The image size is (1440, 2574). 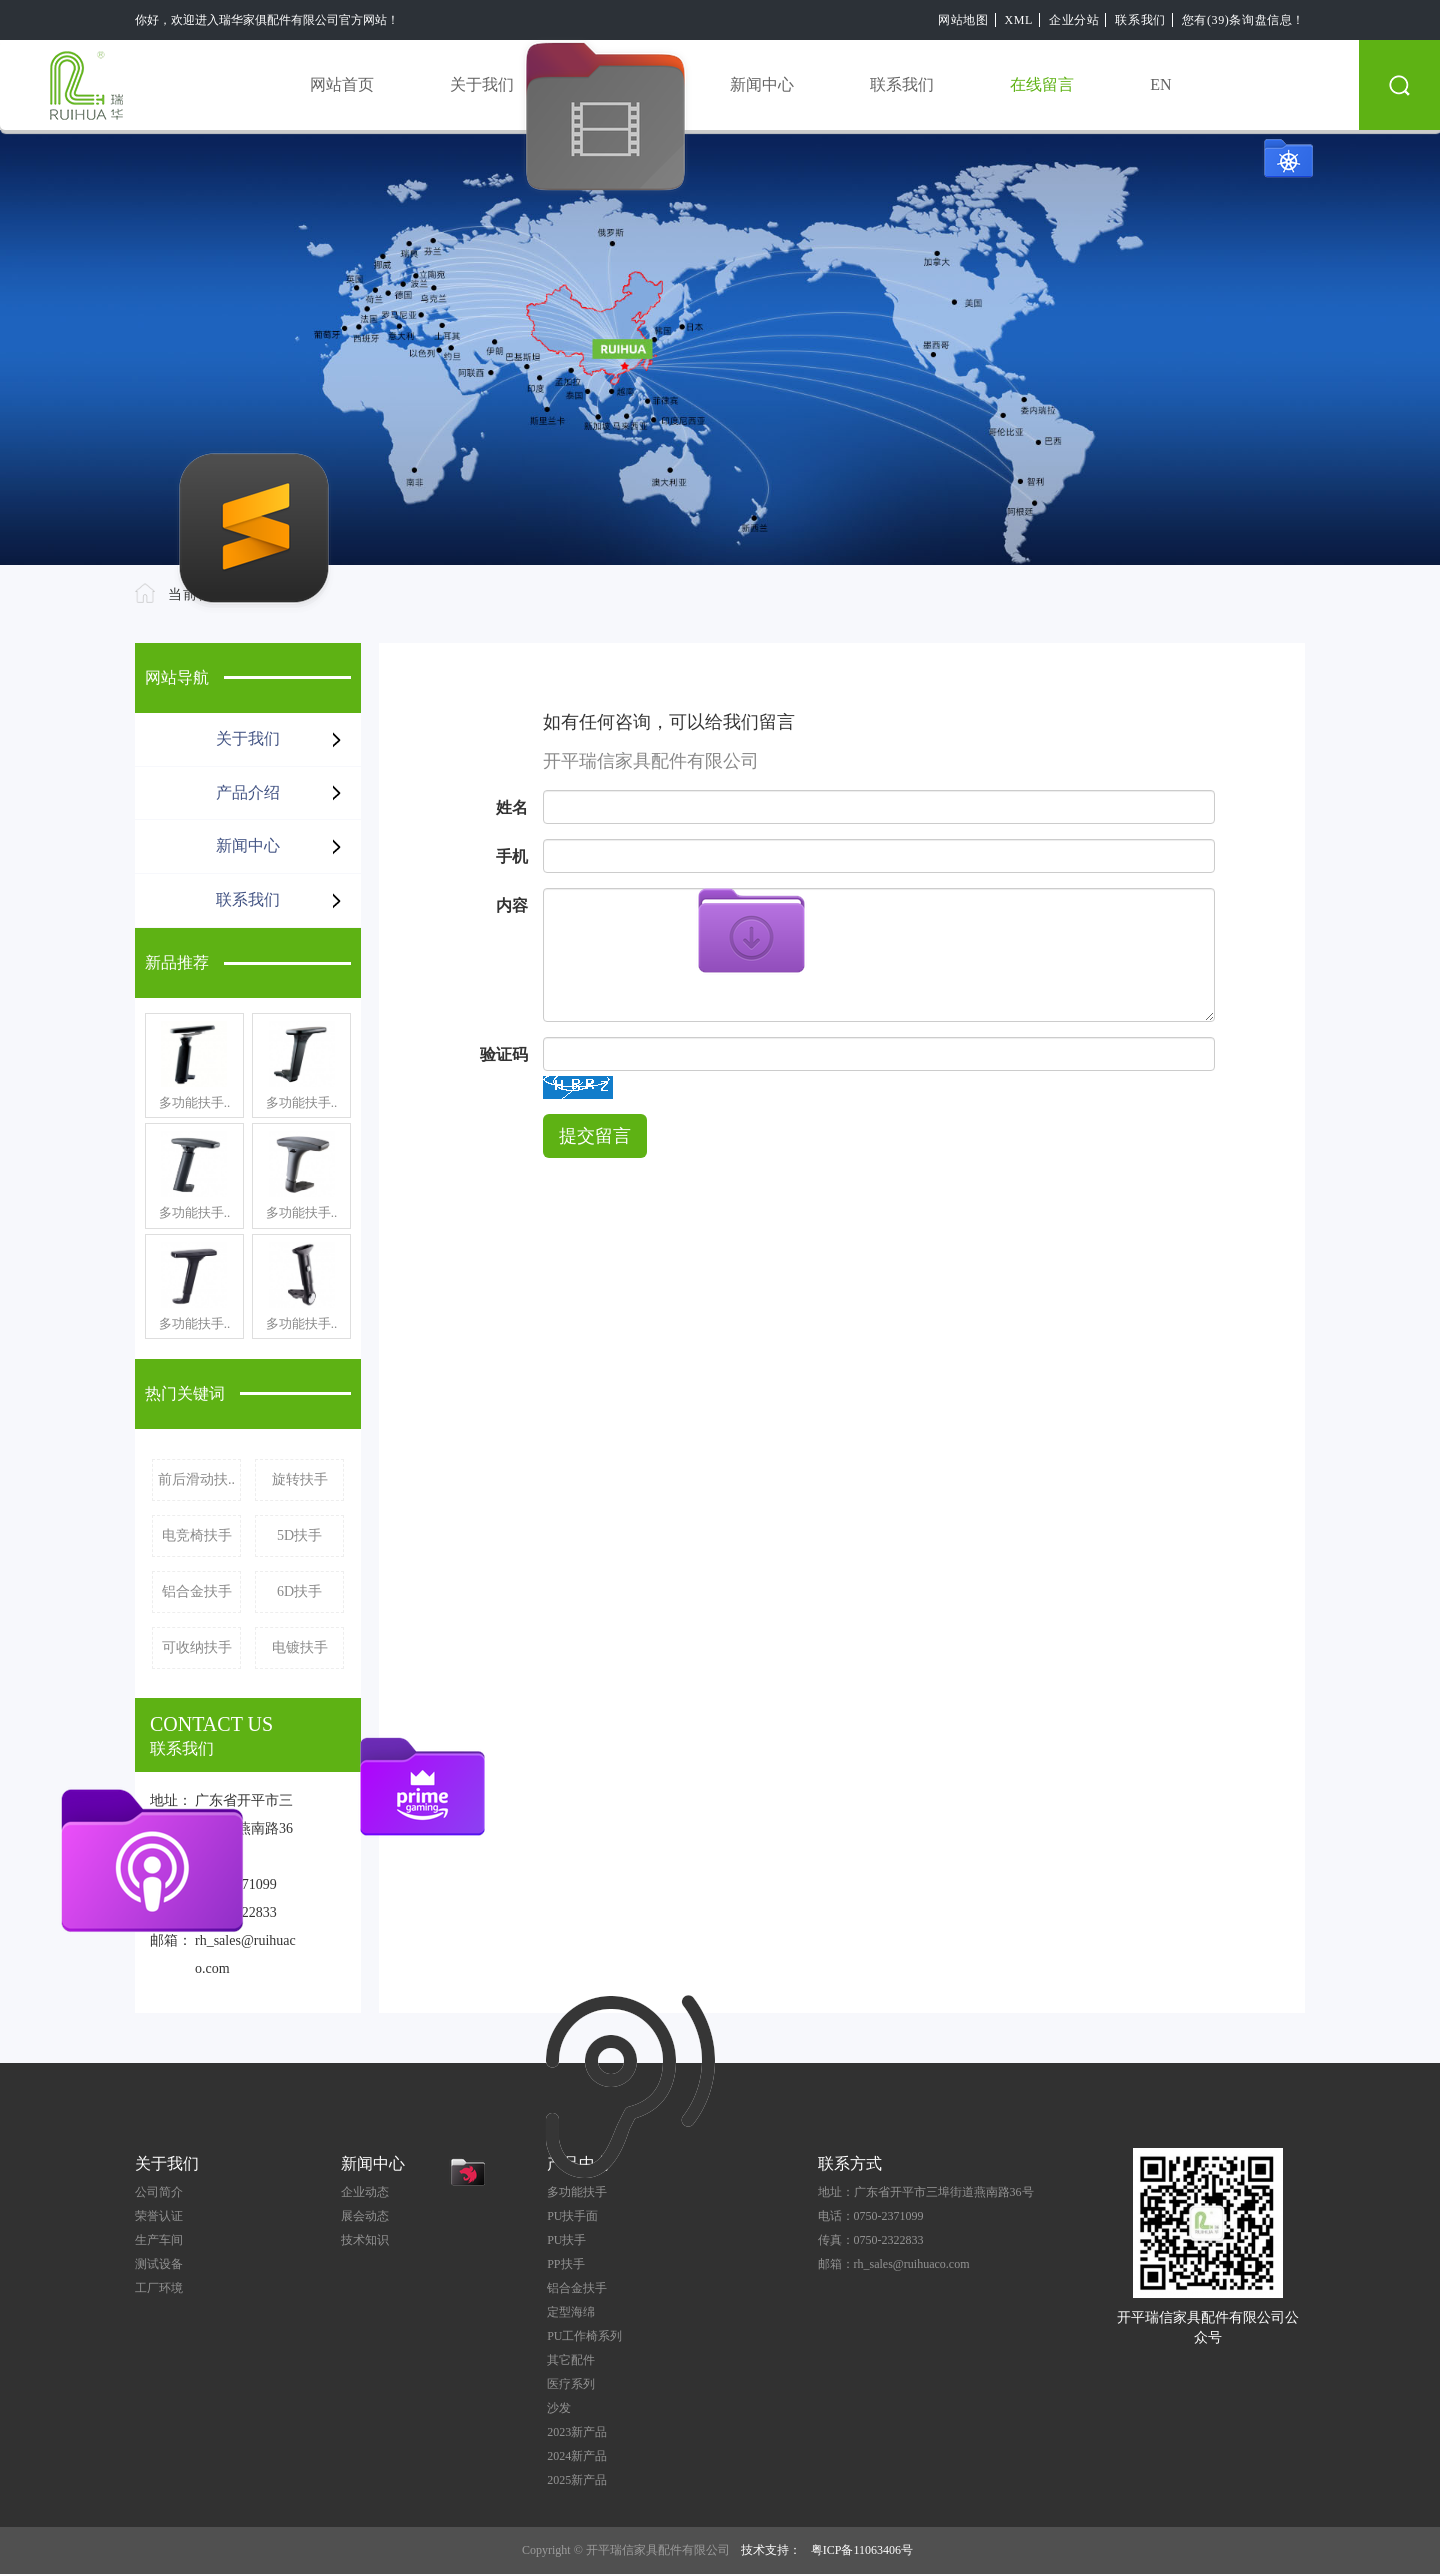 What do you see at coordinates (254, 528) in the screenshot?
I see `open sublime text code editor` at bounding box center [254, 528].